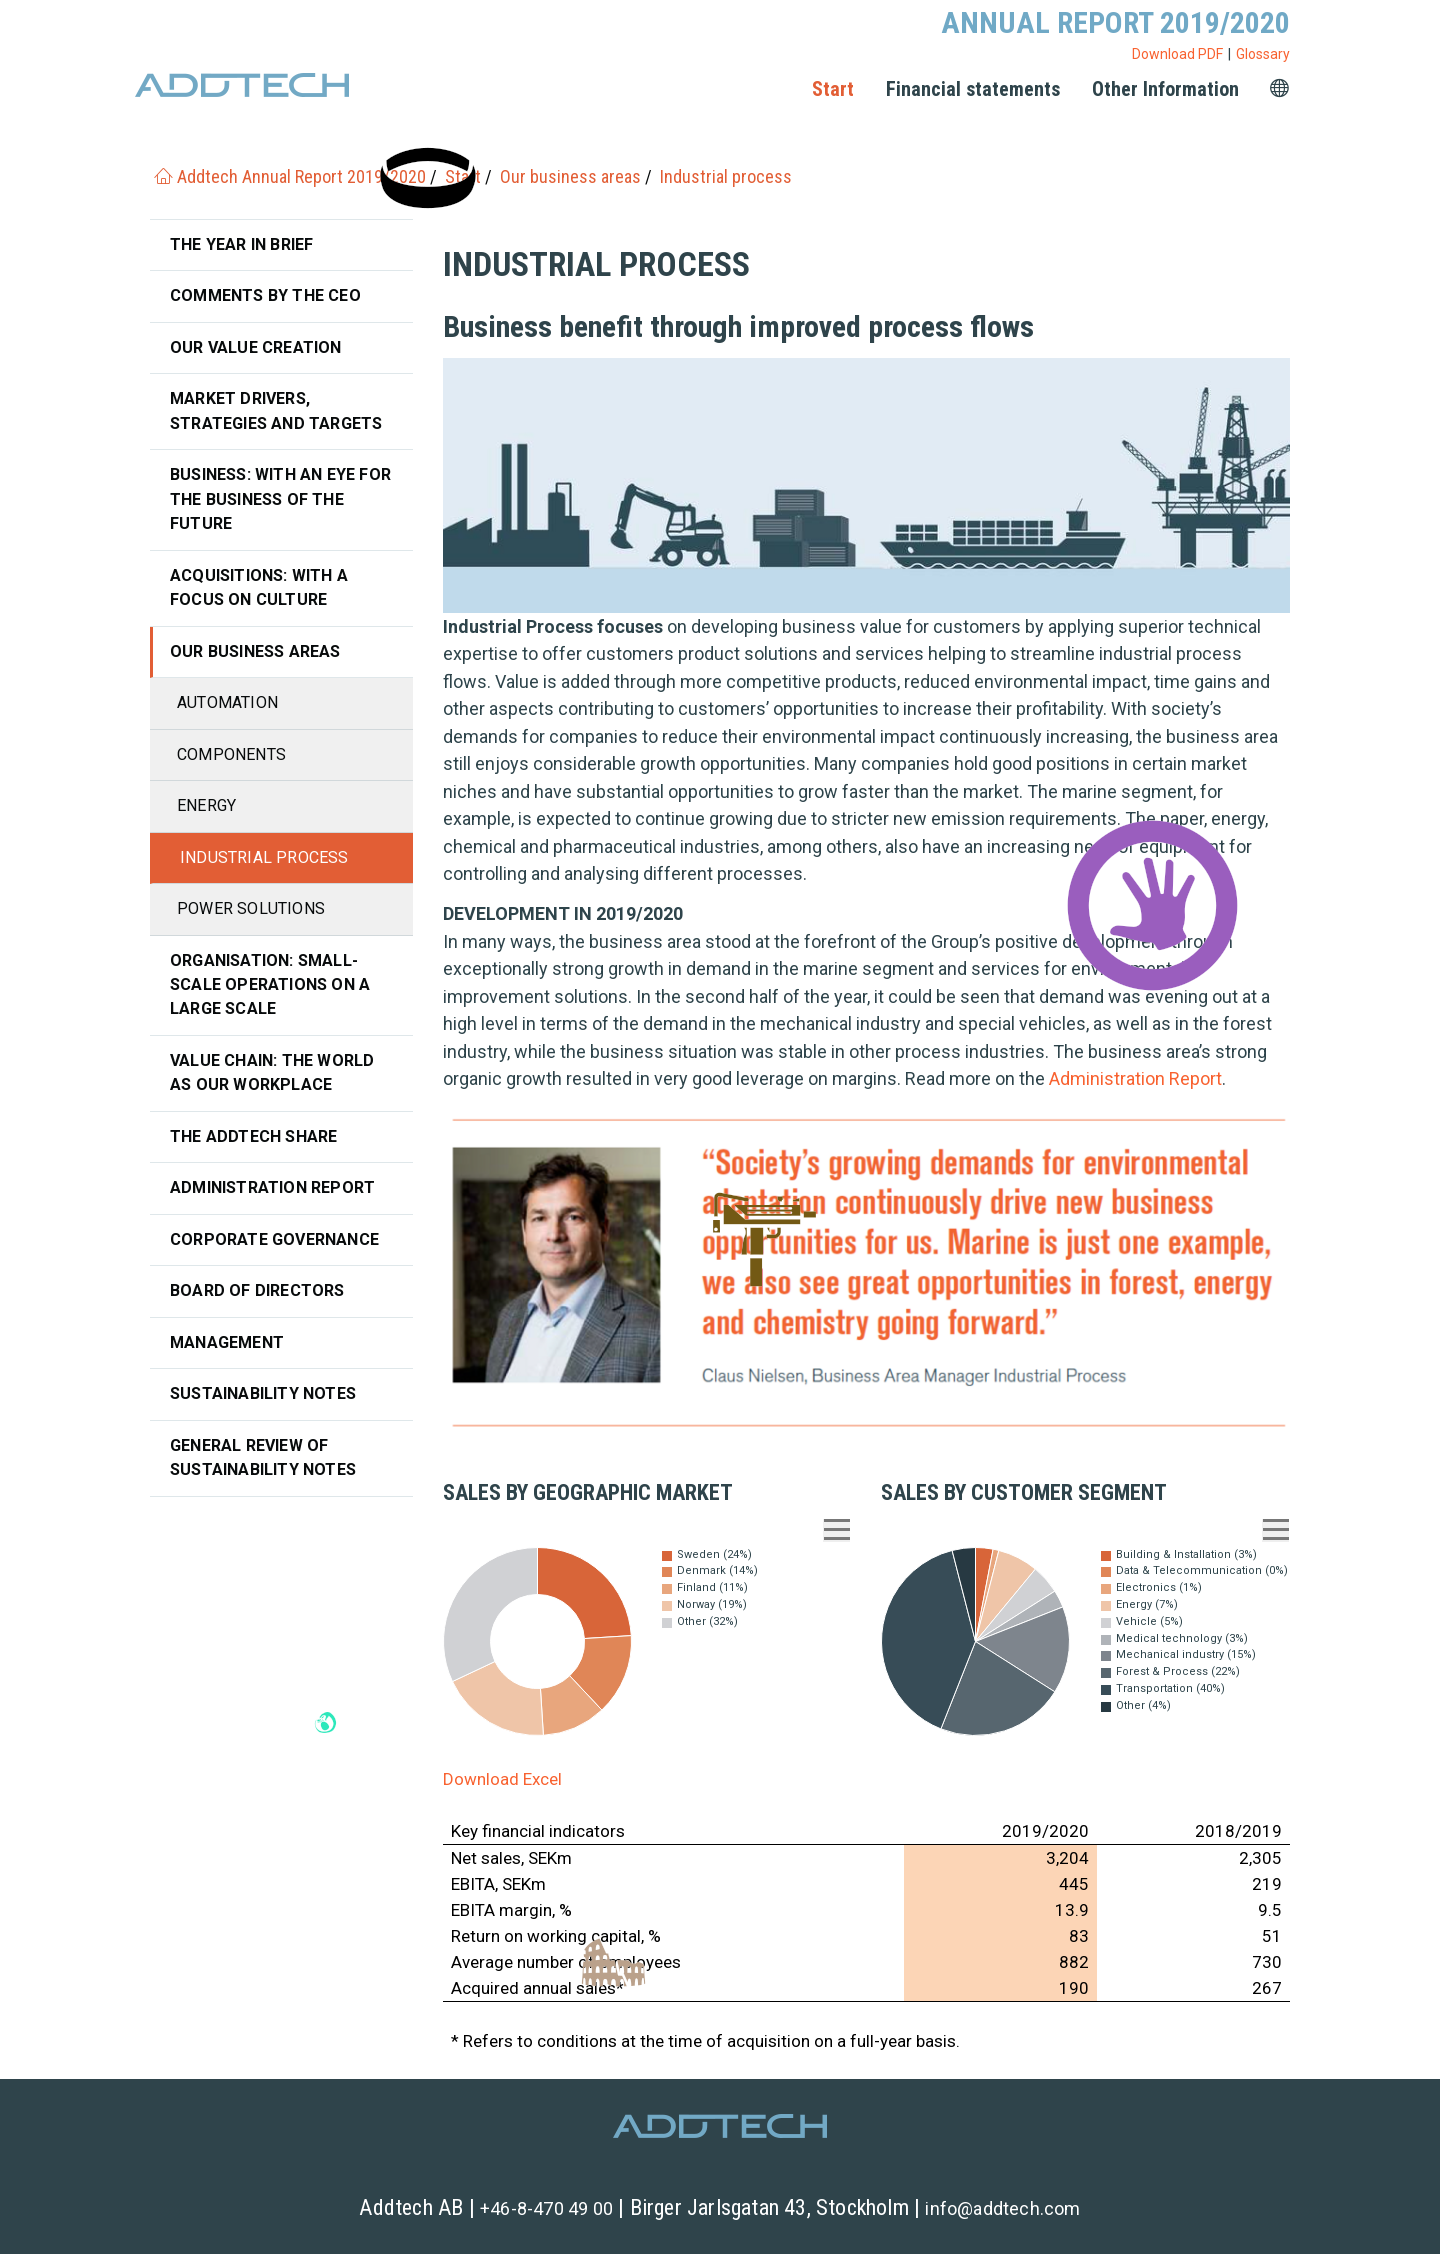 The width and height of the screenshot is (1440, 2254). What do you see at coordinates (428, 178) in the screenshot?
I see `equip a ring item to your character` at bounding box center [428, 178].